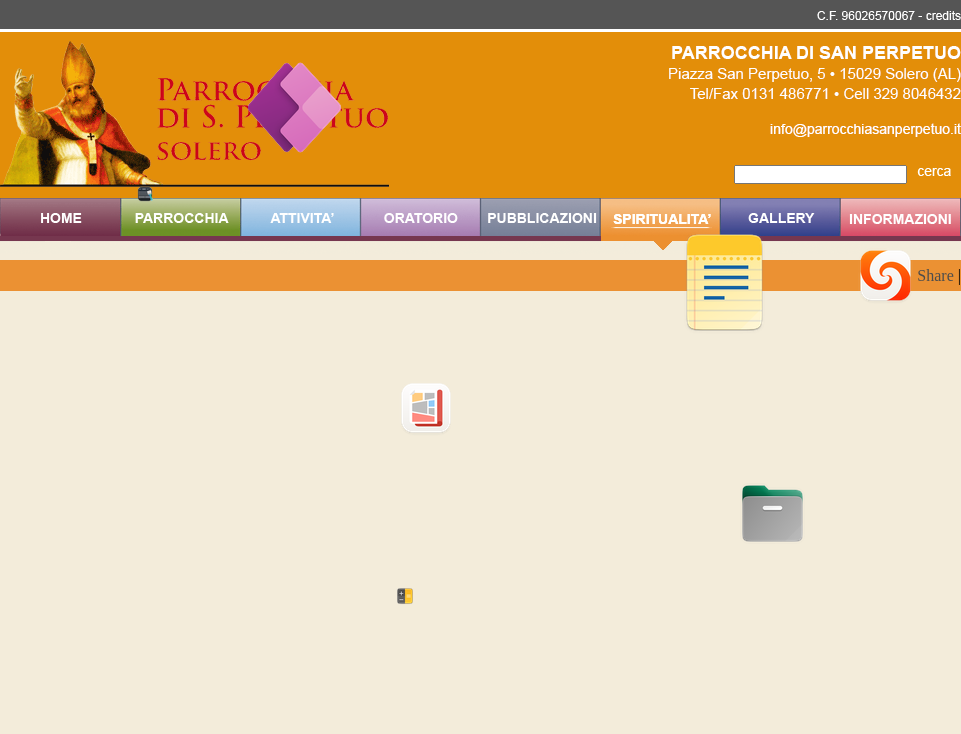 Image resolution: width=961 pixels, height=734 pixels. Describe the element at coordinates (294, 107) in the screenshot. I see `open Microsoft Power Apps` at that location.